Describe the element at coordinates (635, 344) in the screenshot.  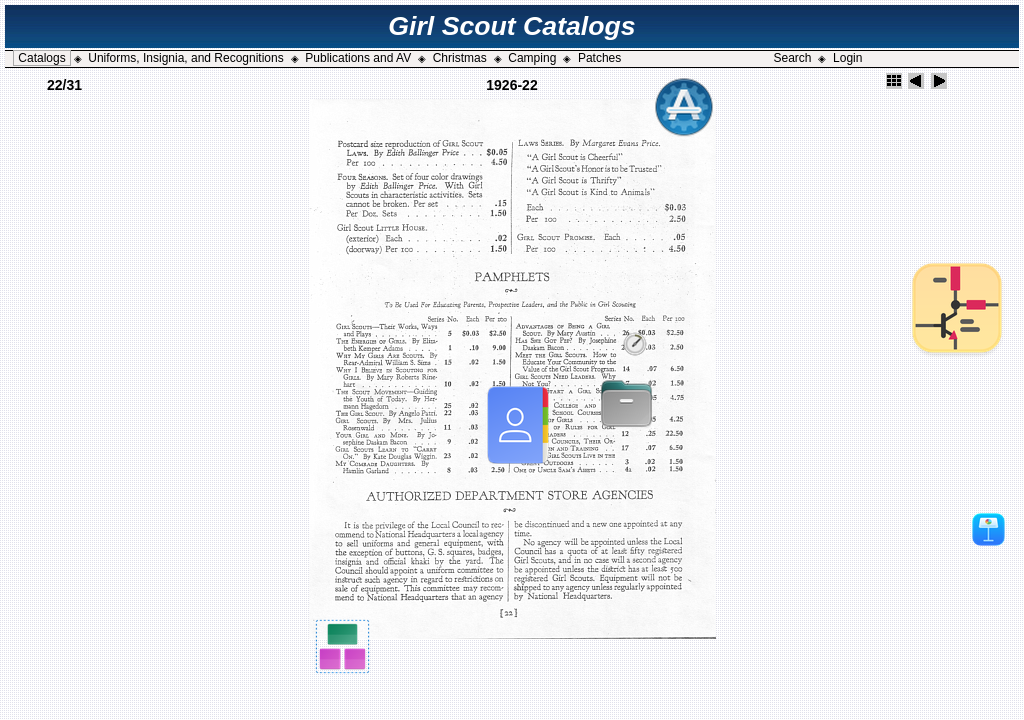
I see `open sysprof system profiler` at that location.